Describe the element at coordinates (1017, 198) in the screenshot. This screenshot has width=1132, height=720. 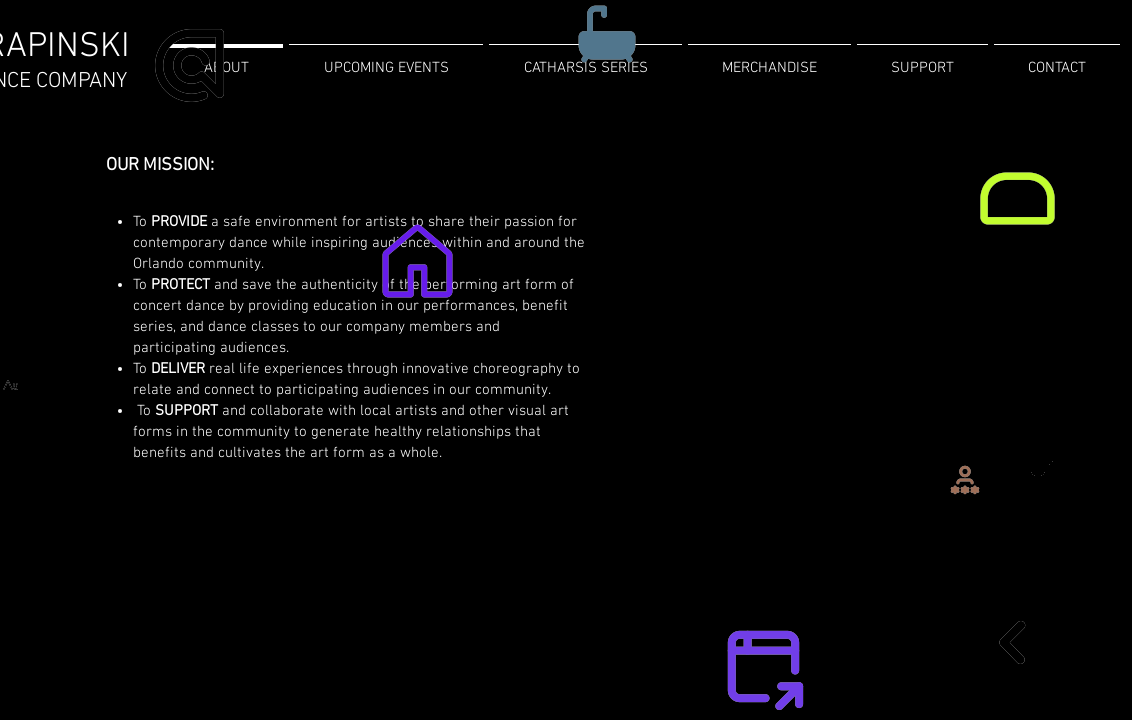
I see `indicates a tab or panel header element` at that location.